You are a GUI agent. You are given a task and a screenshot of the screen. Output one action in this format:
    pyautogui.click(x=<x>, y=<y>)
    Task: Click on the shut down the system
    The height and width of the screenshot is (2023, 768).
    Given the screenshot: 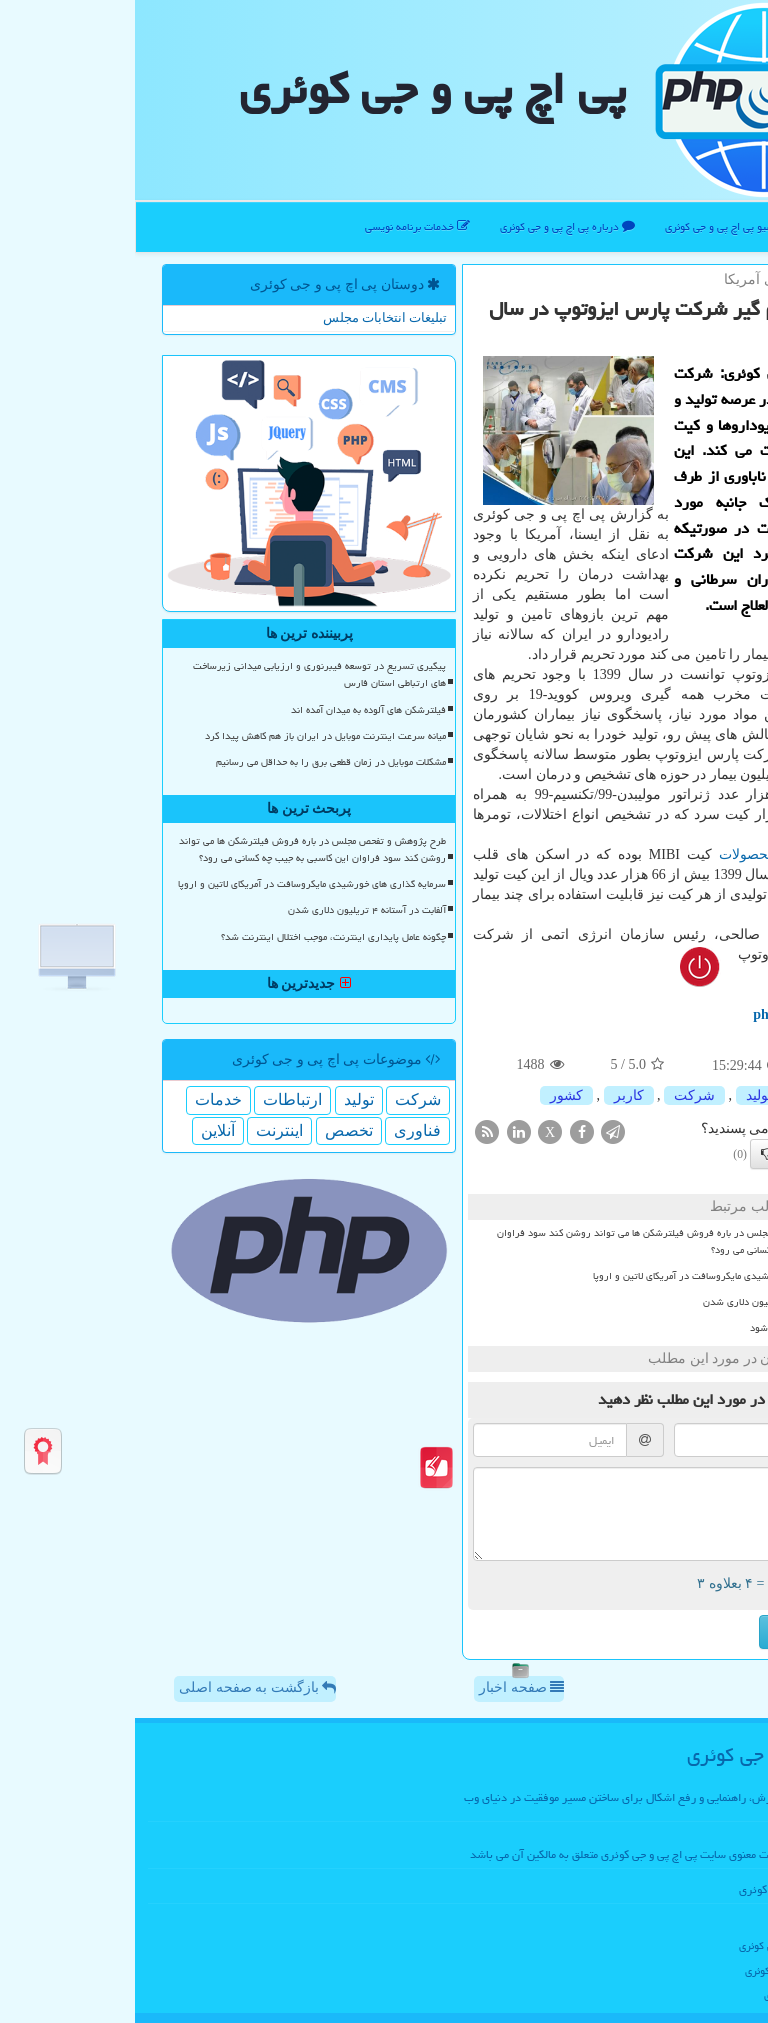 What is the action you would take?
    pyautogui.click(x=700, y=967)
    